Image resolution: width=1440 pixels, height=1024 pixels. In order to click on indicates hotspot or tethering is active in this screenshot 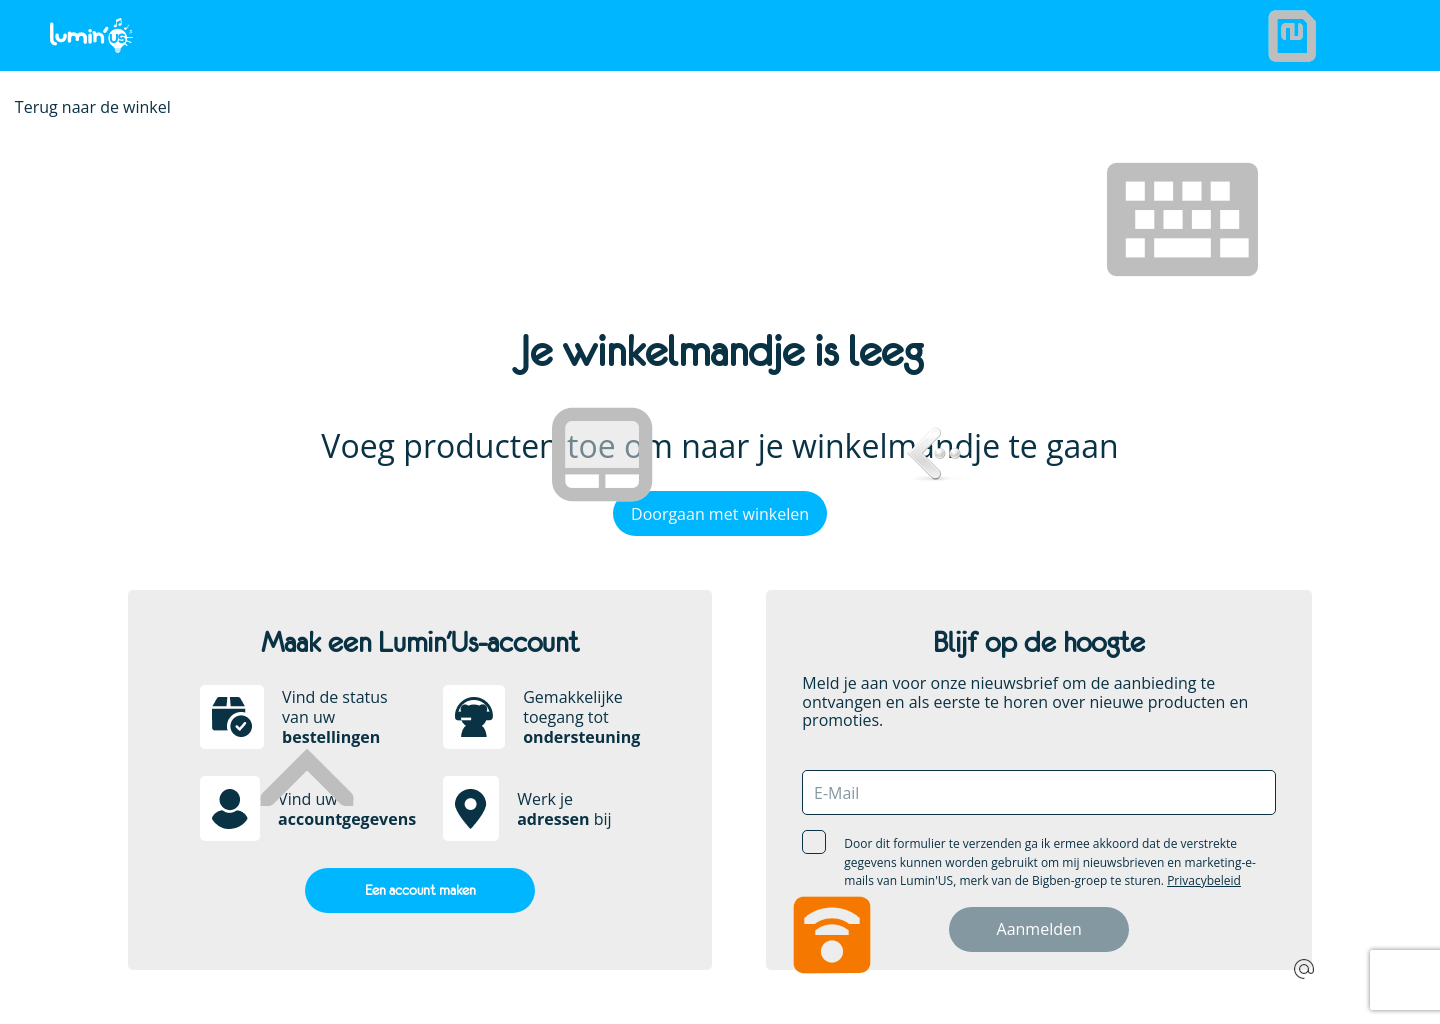, I will do `click(832, 935)`.